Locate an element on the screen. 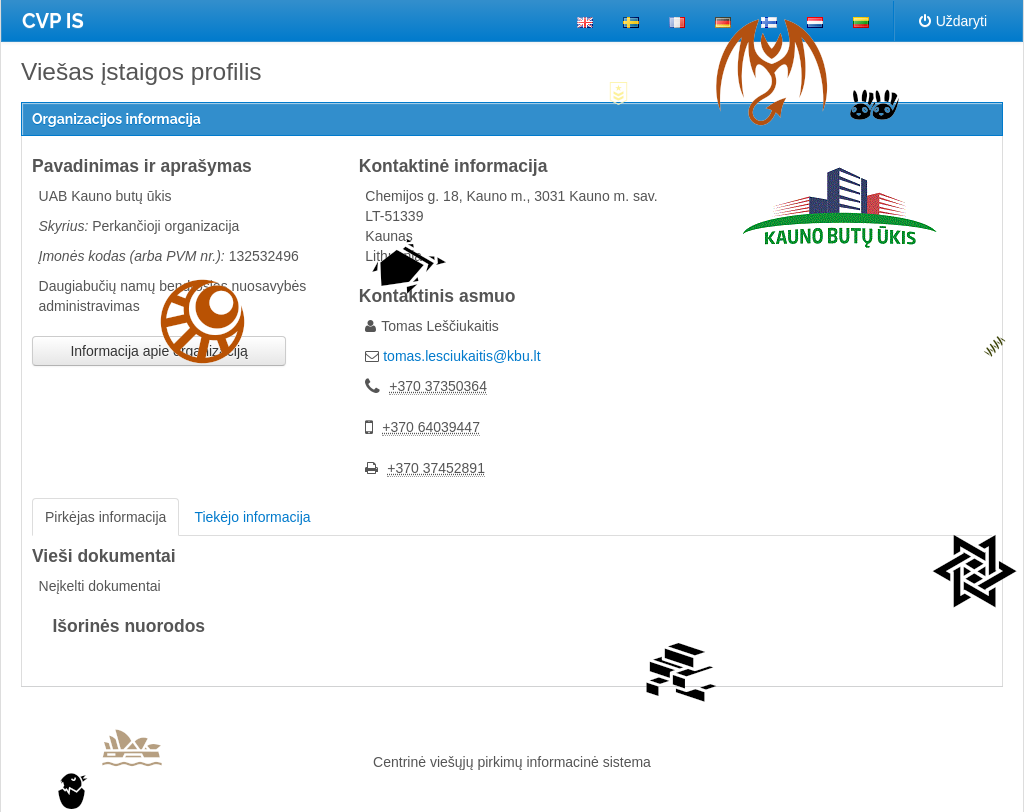 This screenshot has height=812, width=1024. decorative geometric star emblem or badge is located at coordinates (974, 571).